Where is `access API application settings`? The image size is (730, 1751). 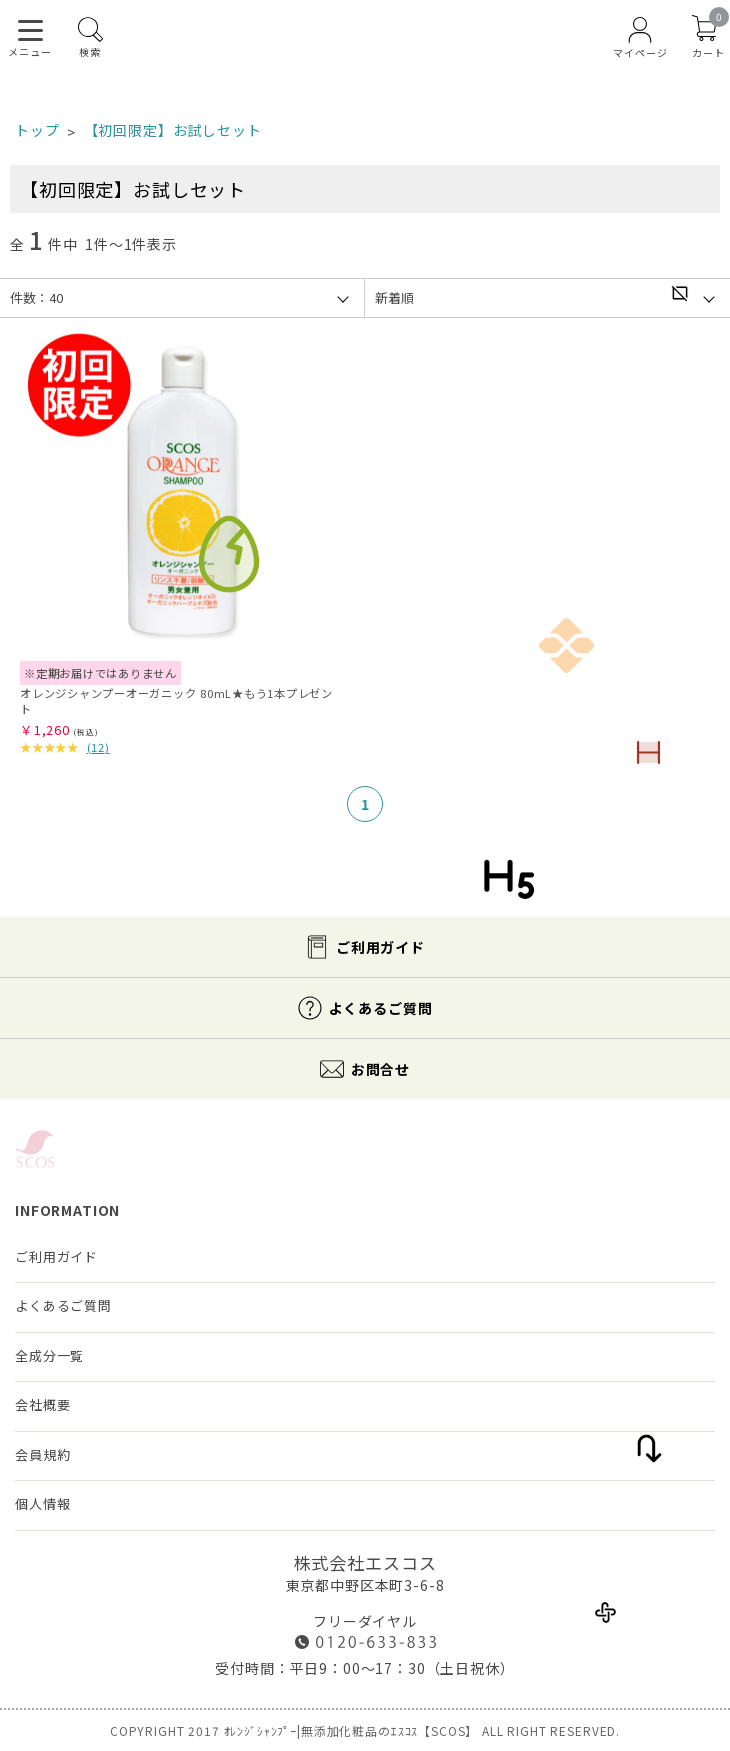 access API application settings is located at coordinates (605, 1612).